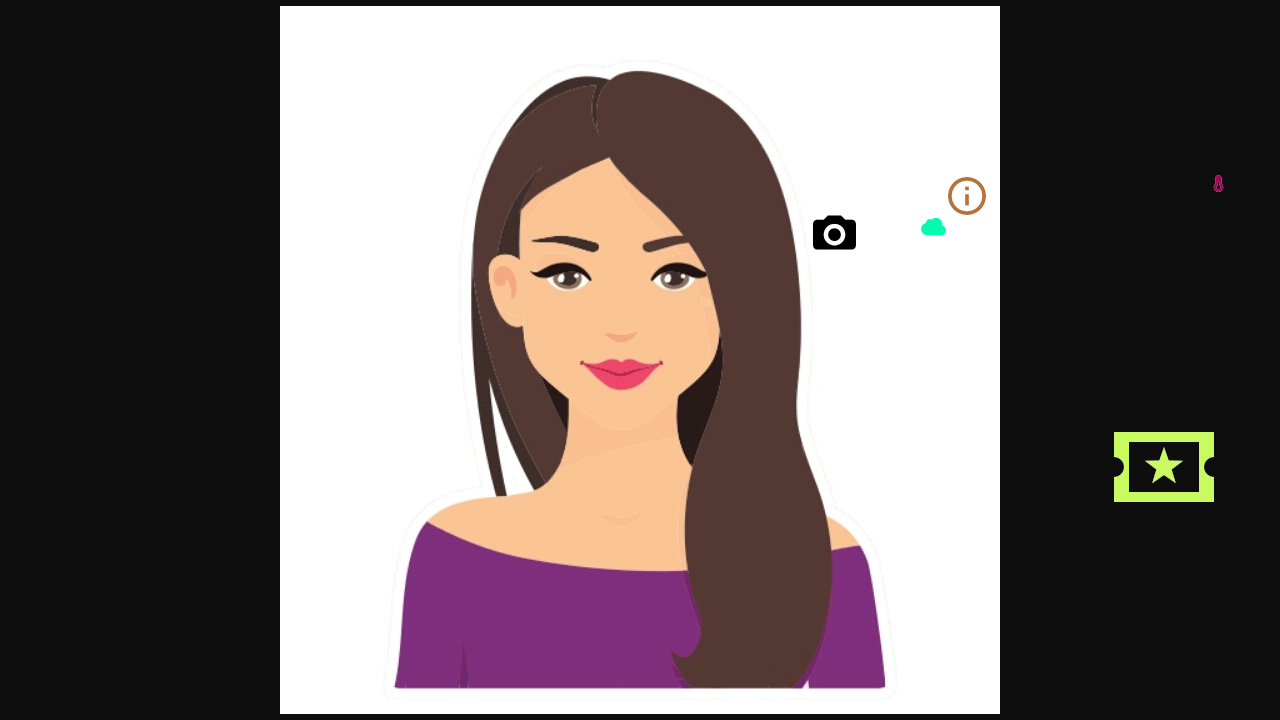  I want to click on view more information or details, so click(967, 196).